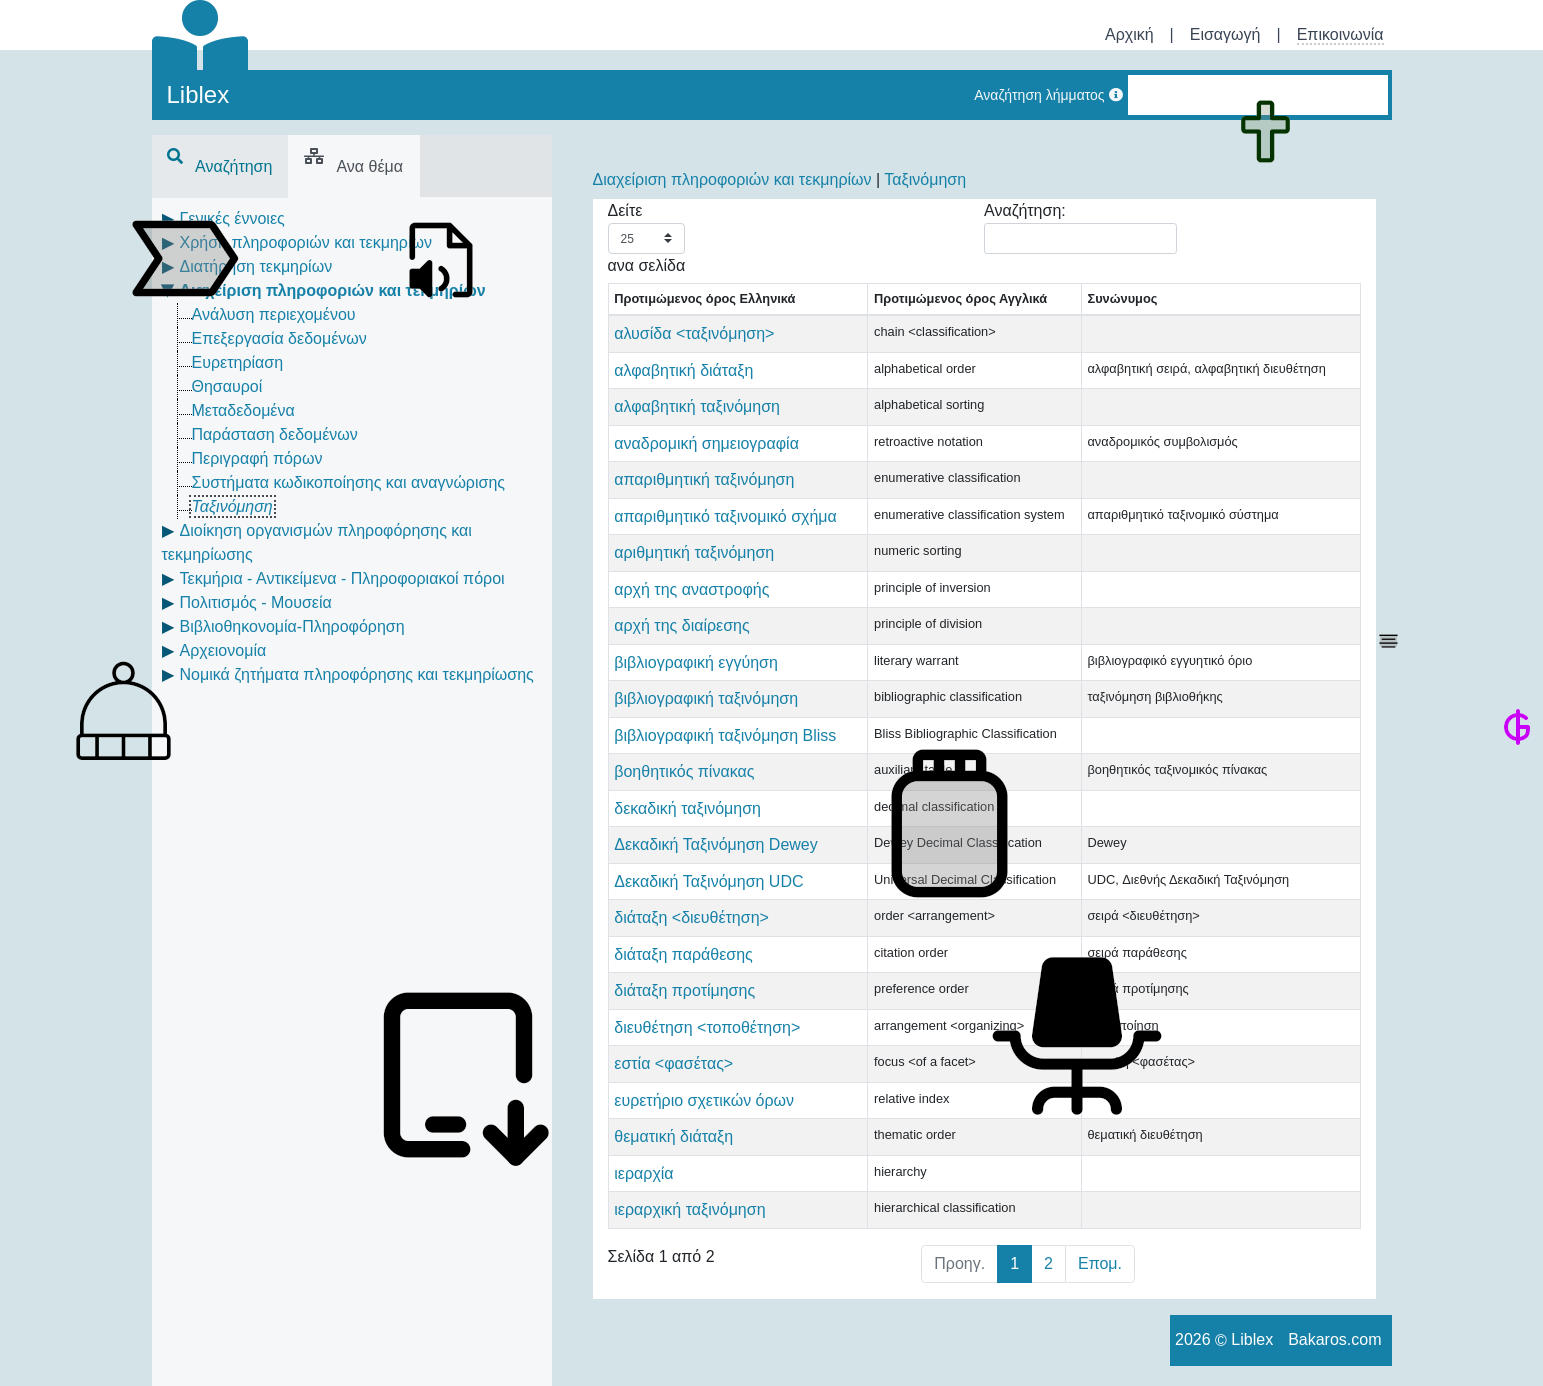  What do you see at coordinates (458, 1075) in the screenshot?
I see `download content to iPad` at bounding box center [458, 1075].